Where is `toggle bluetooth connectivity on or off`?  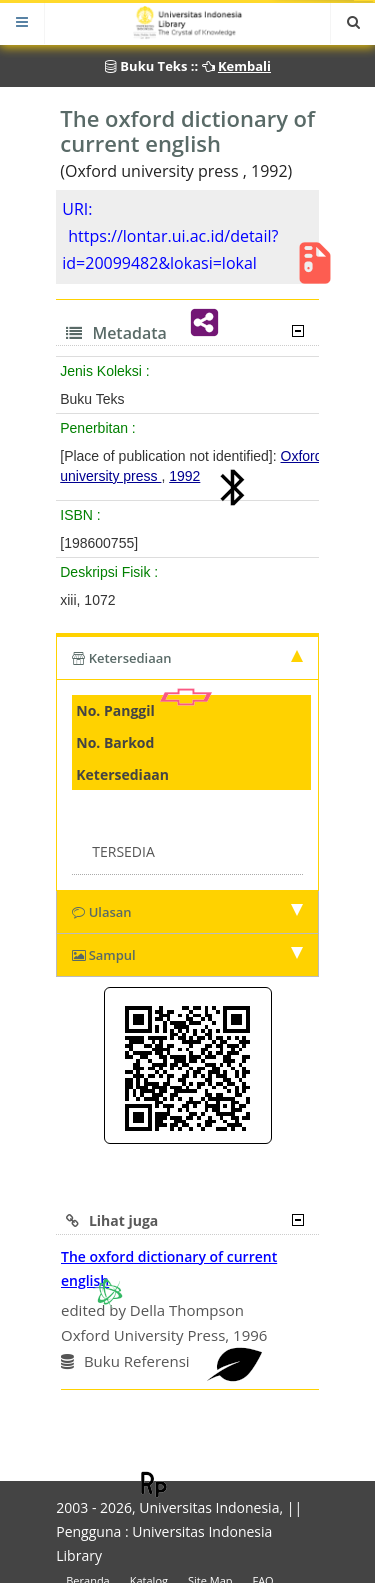
toggle bluetooth connectivity on or off is located at coordinates (232, 487).